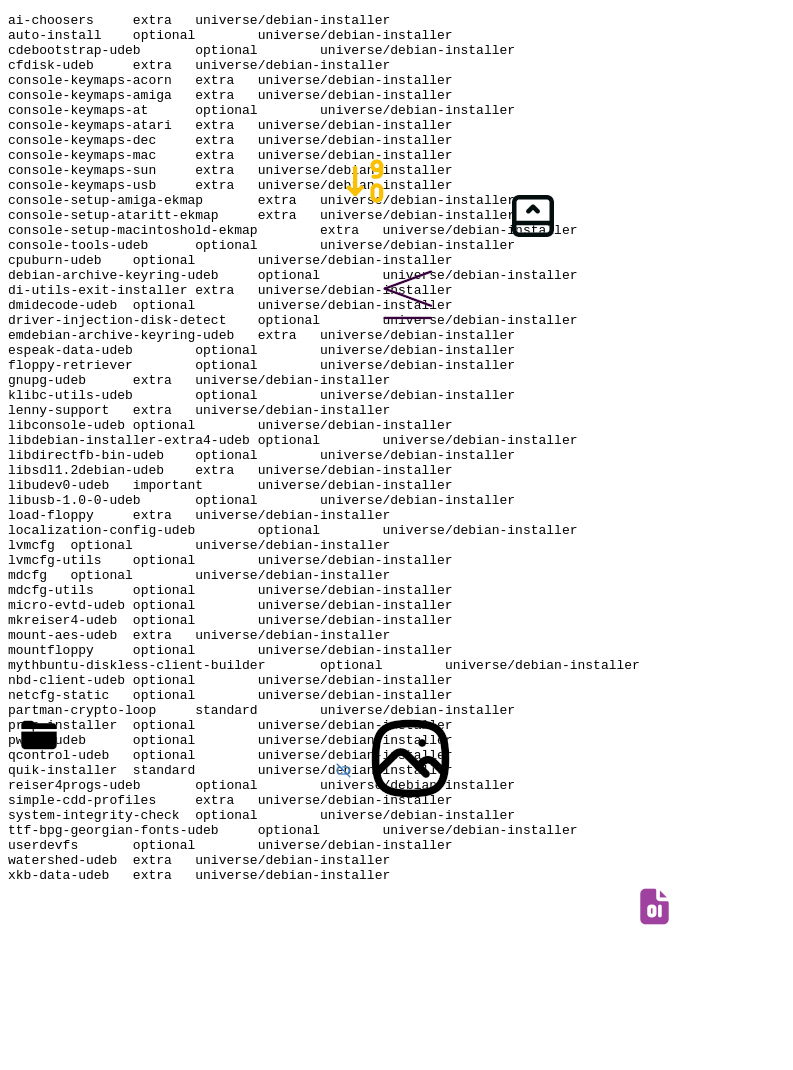  I want to click on view a file containing numerical data, so click(654, 906).